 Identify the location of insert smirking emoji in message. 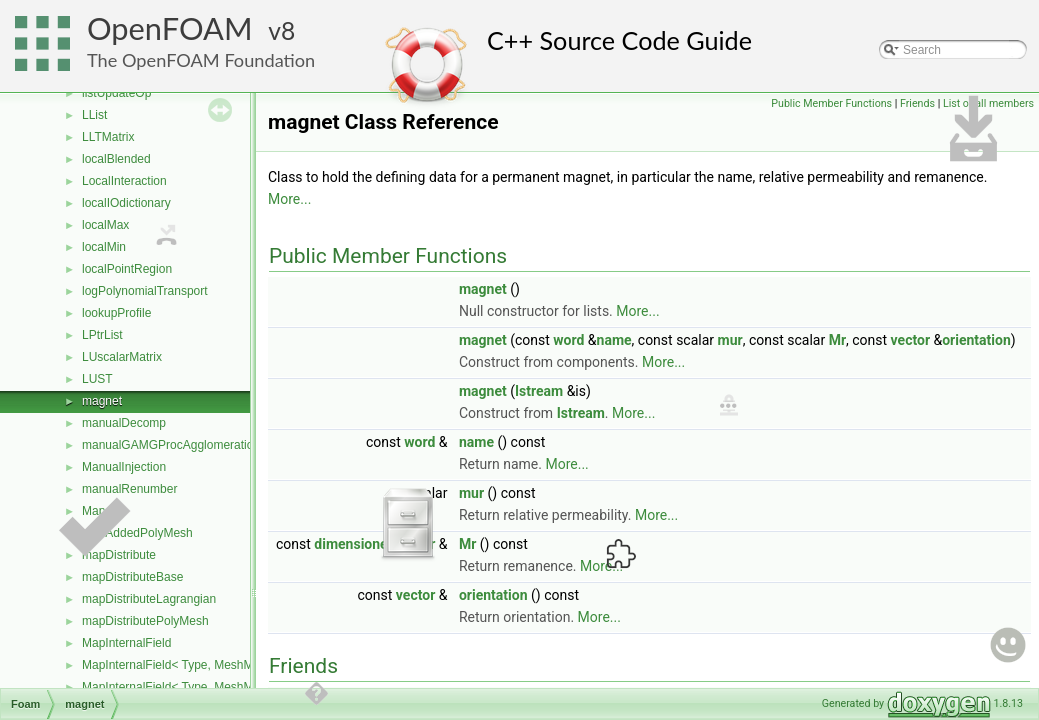
(1008, 645).